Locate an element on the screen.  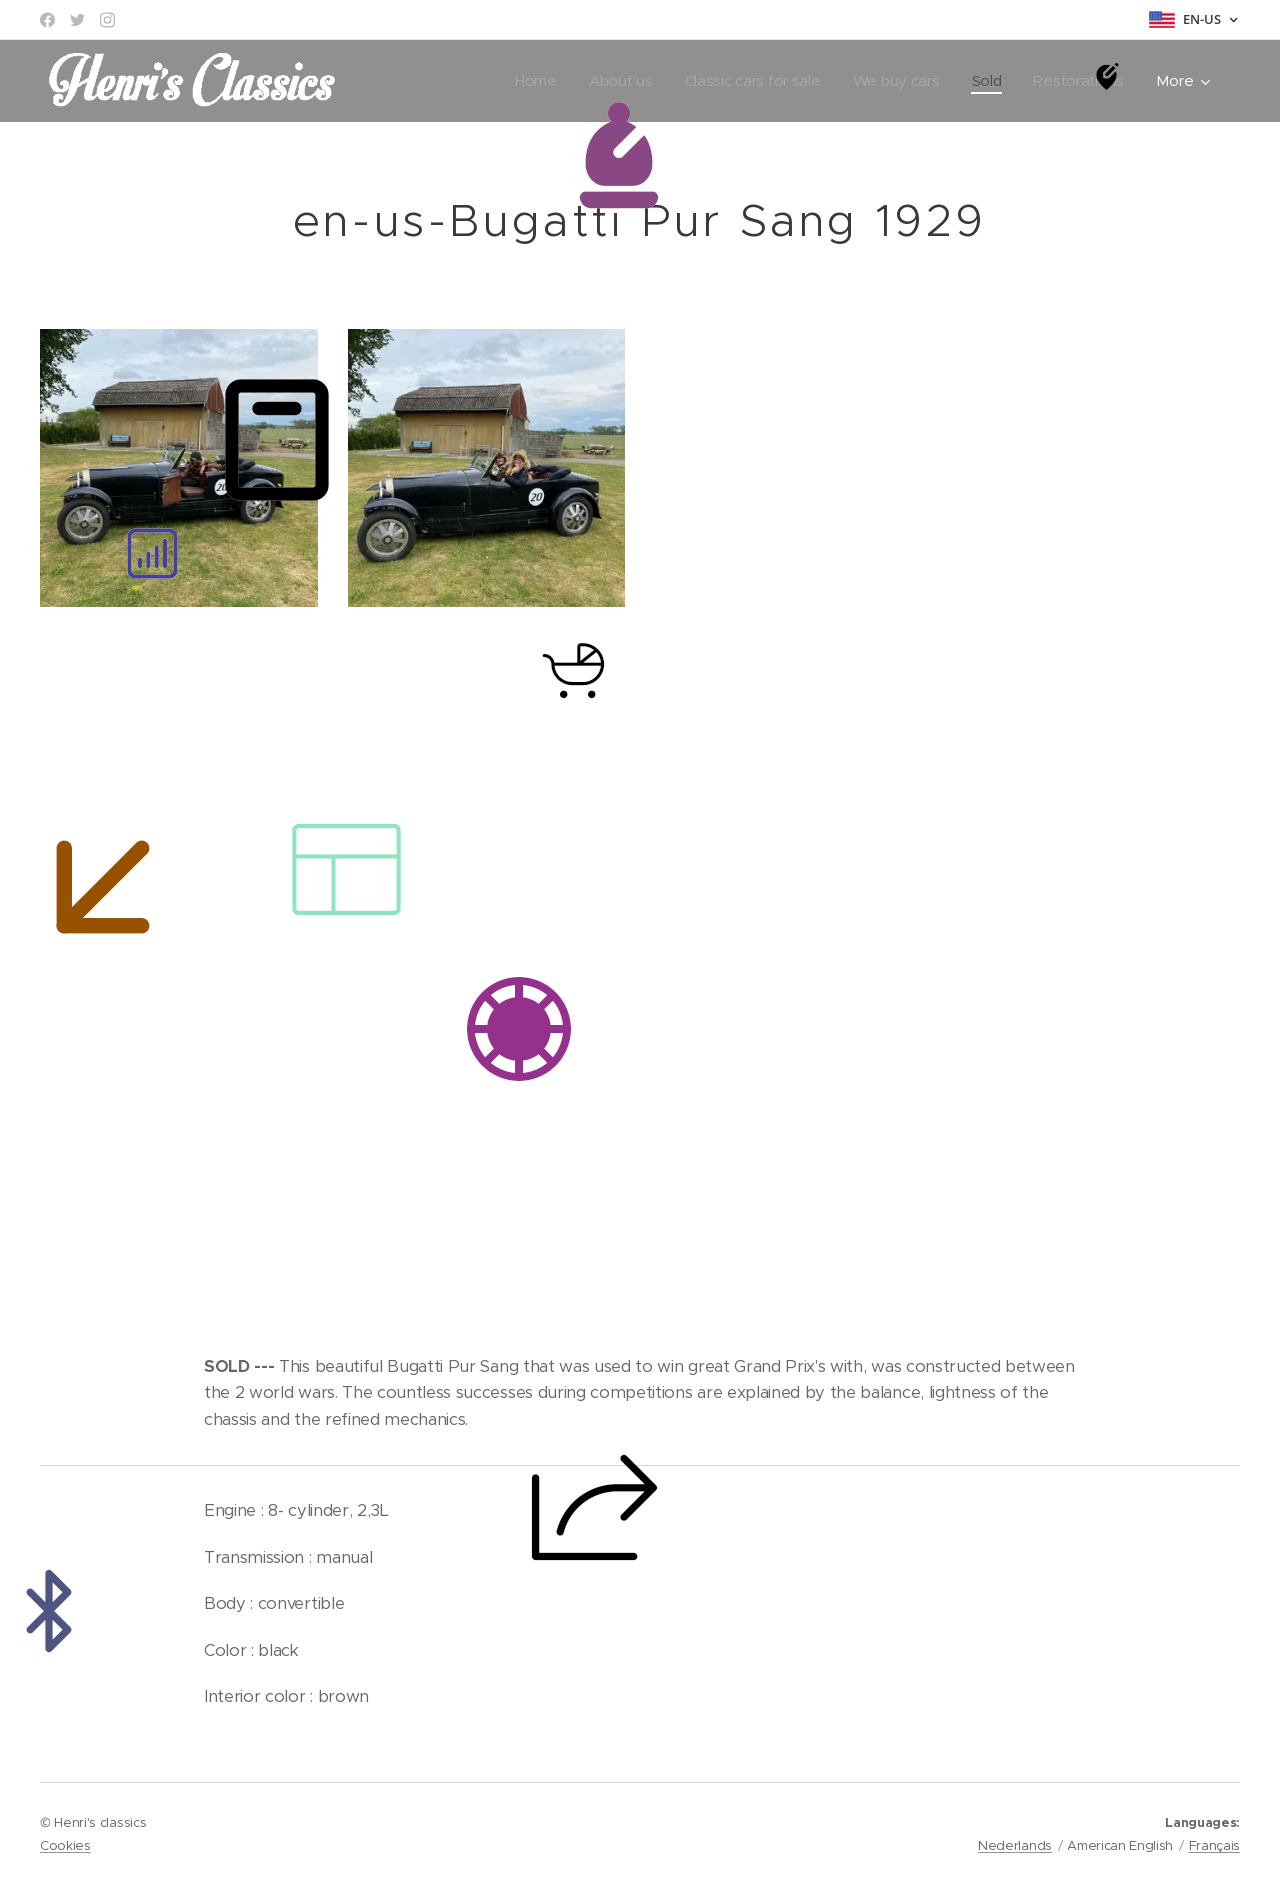
navigate to bottom-left corner is located at coordinates (103, 887).